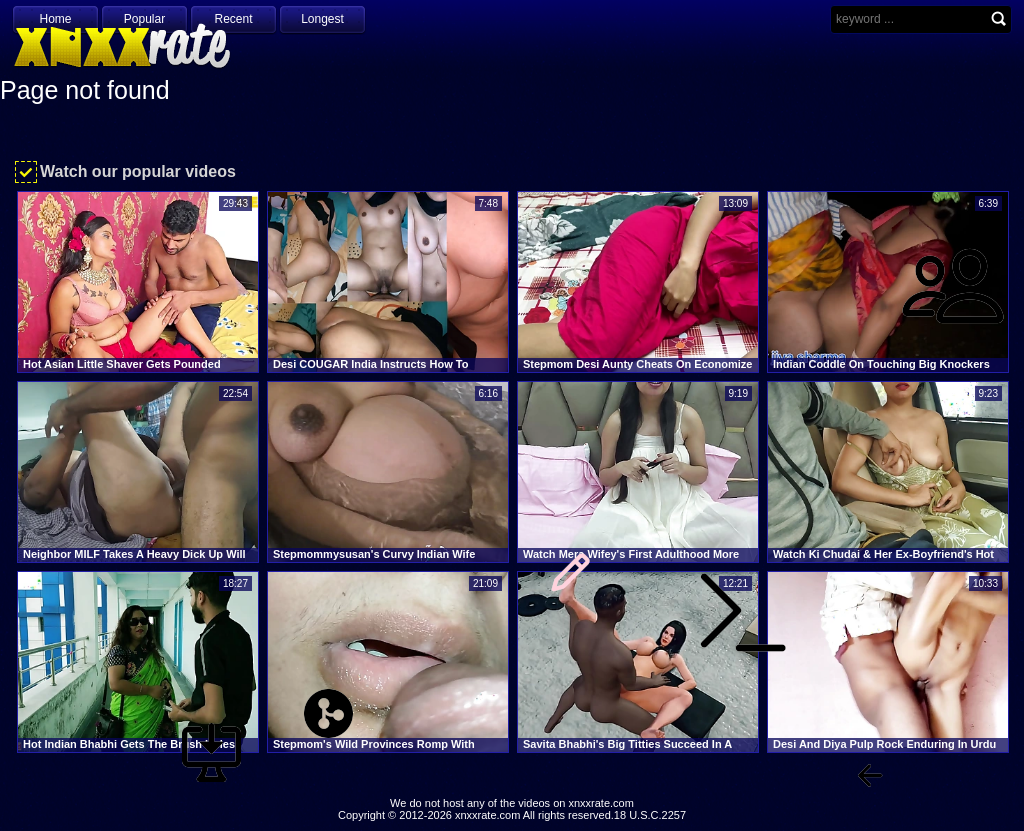 The width and height of the screenshot is (1024, 831). What do you see at coordinates (871, 776) in the screenshot?
I see `go back to the previous page` at bounding box center [871, 776].